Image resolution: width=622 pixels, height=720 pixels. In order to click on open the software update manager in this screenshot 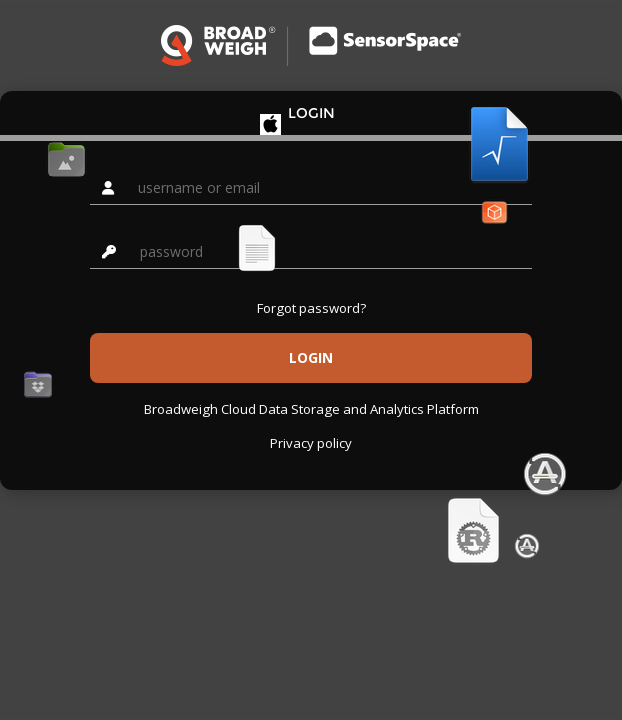, I will do `click(545, 474)`.